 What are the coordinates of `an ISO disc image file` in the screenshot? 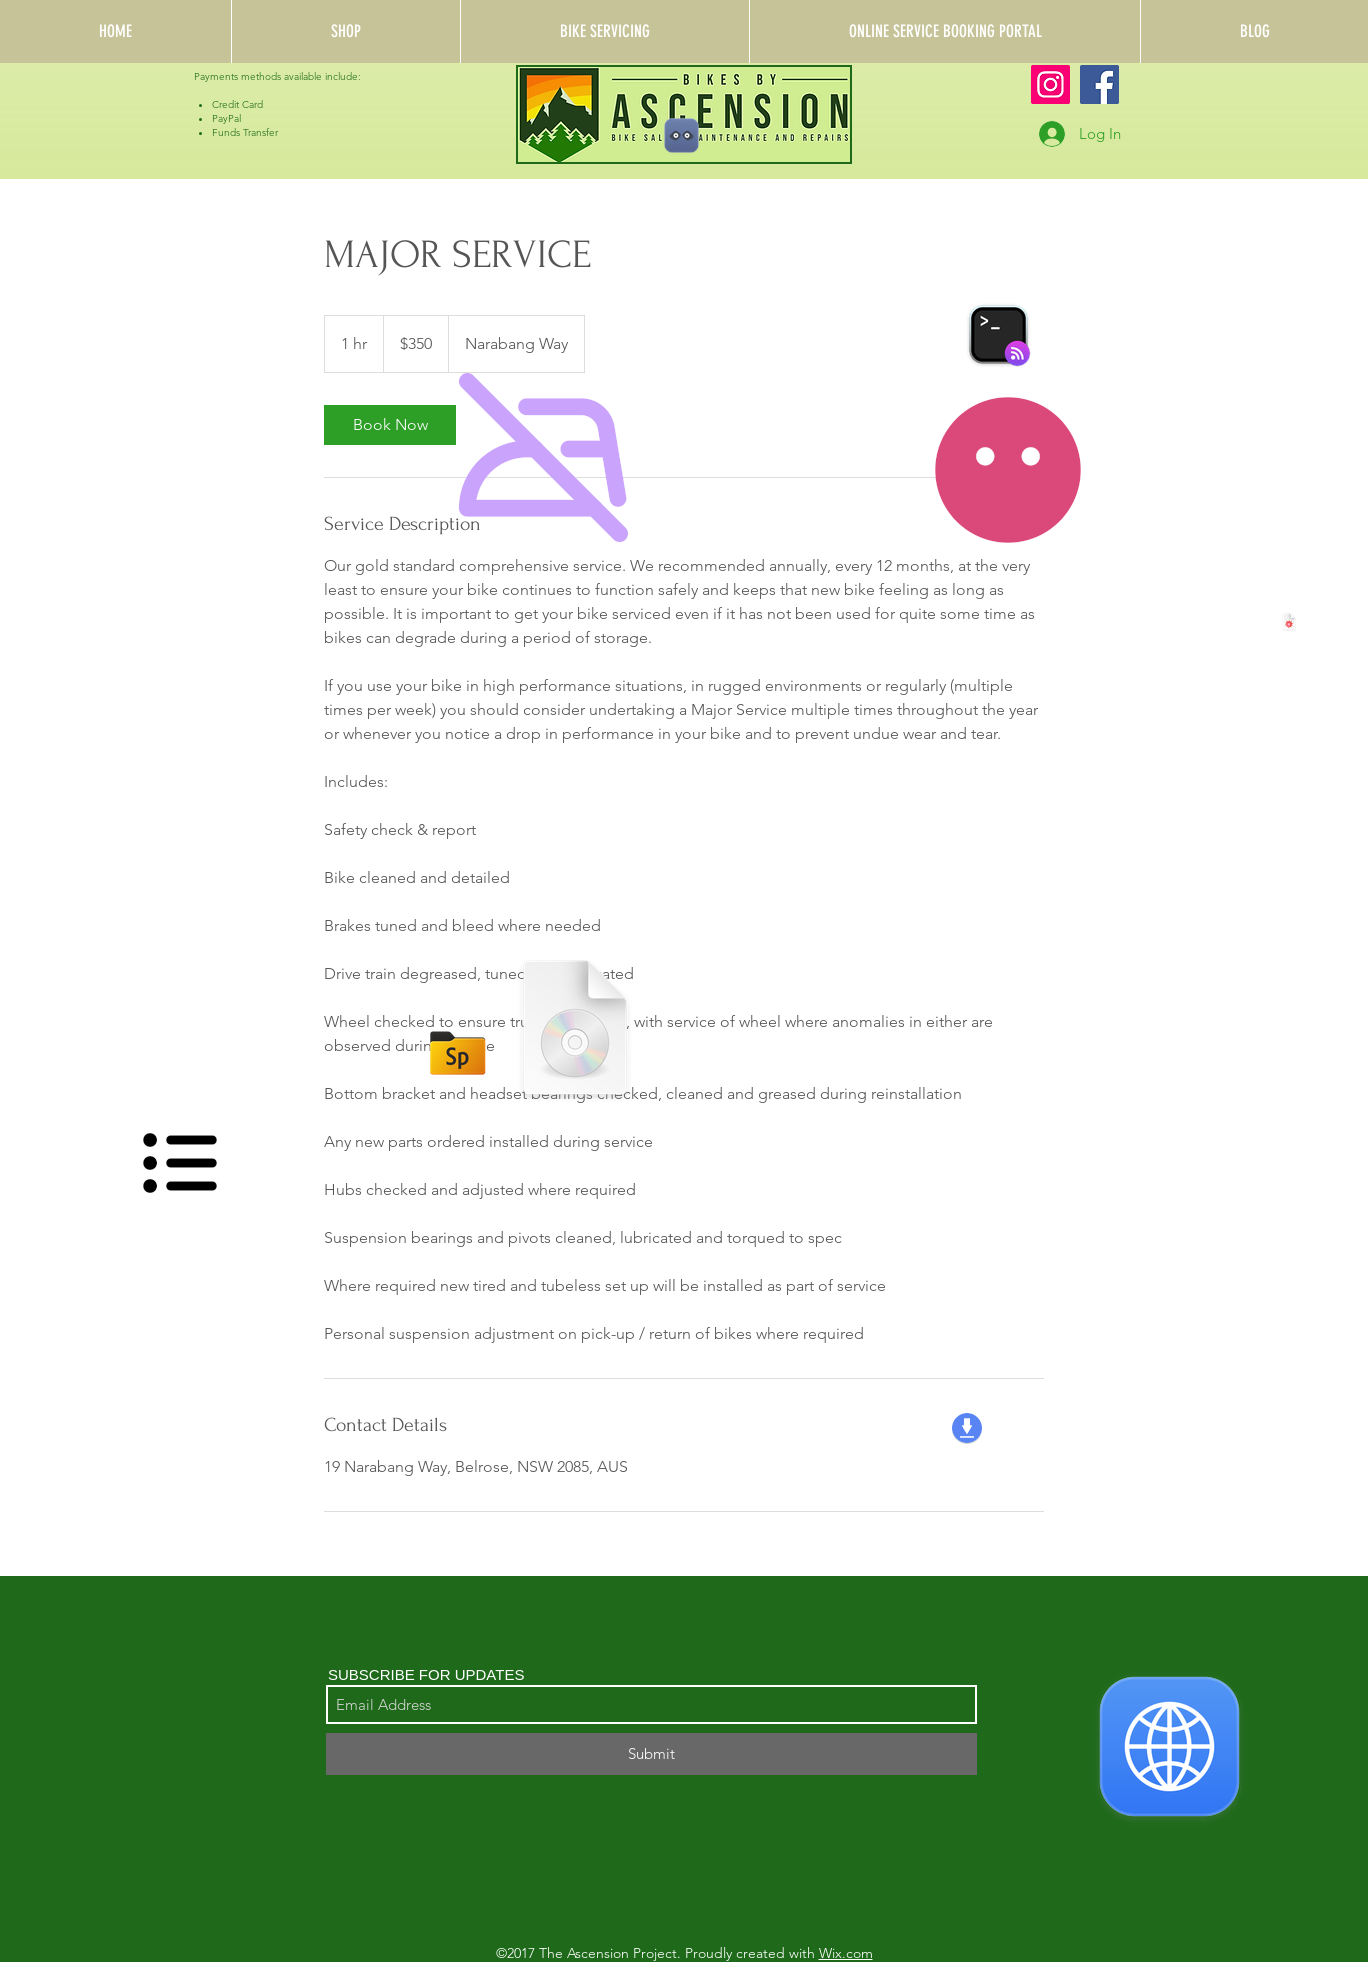 It's located at (575, 1030).